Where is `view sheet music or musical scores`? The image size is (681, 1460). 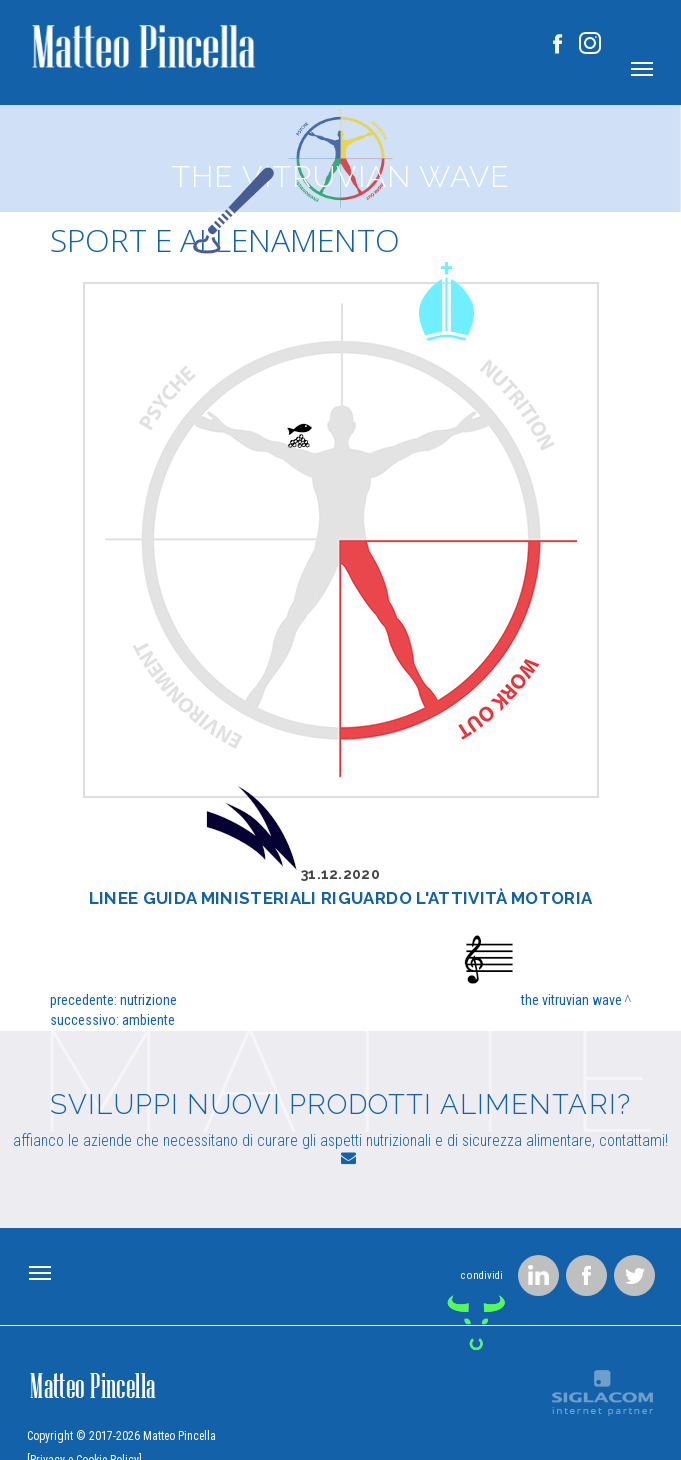
view sheet music or musical scores is located at coordinates (489, 959).